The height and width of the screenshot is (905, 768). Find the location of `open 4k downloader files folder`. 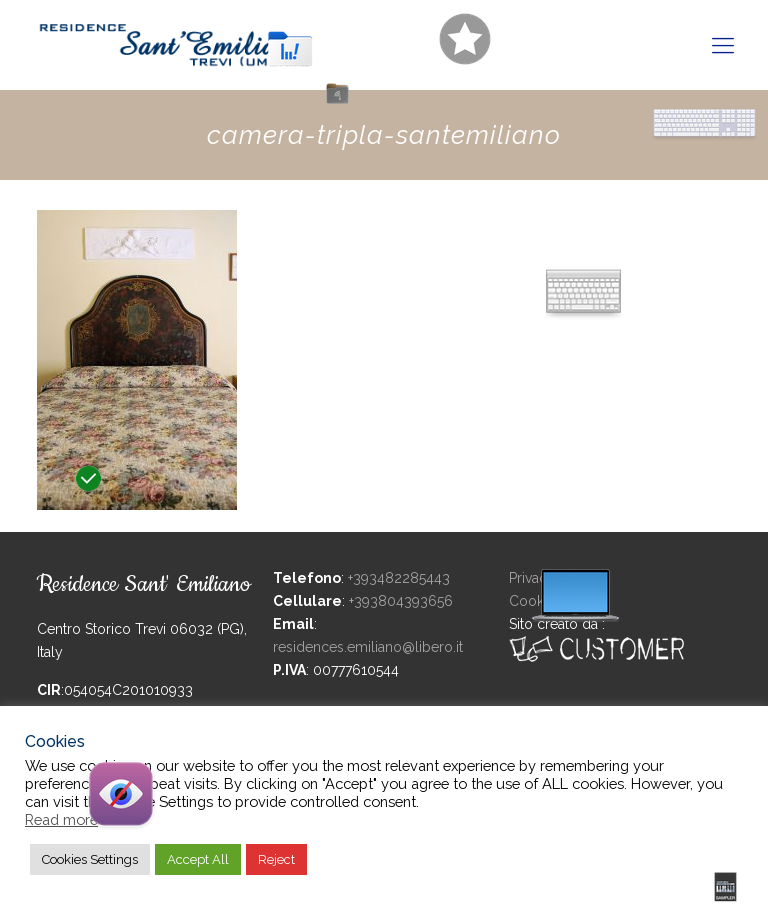

open 4k downloader files folder is located at coordinates (290, 50).